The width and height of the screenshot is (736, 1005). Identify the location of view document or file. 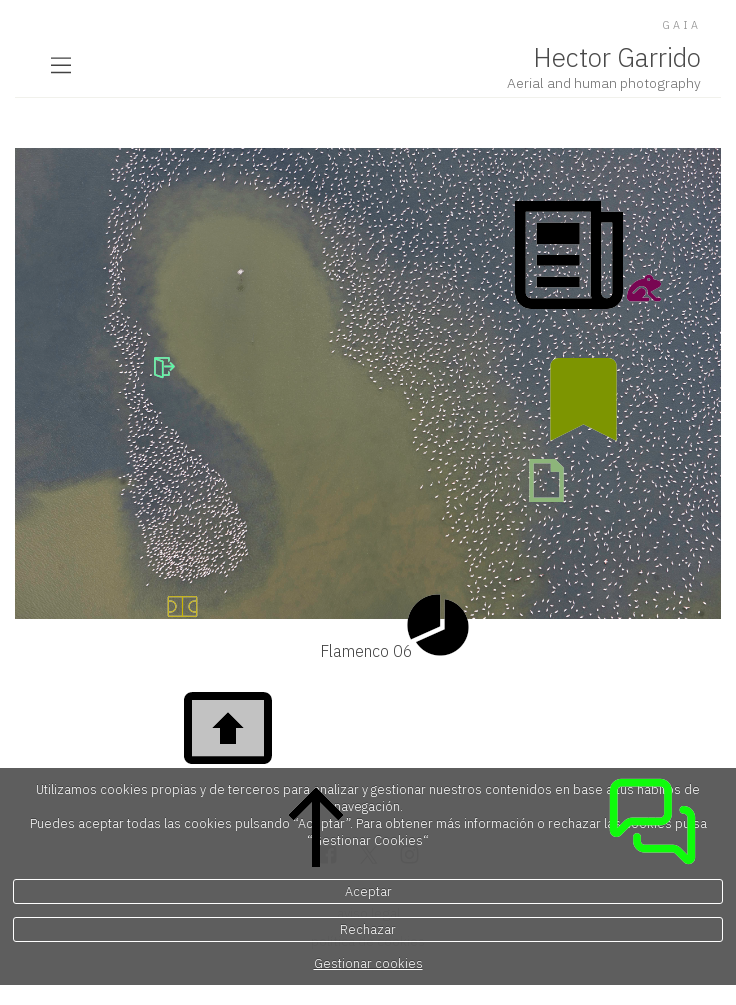
(546, 480).